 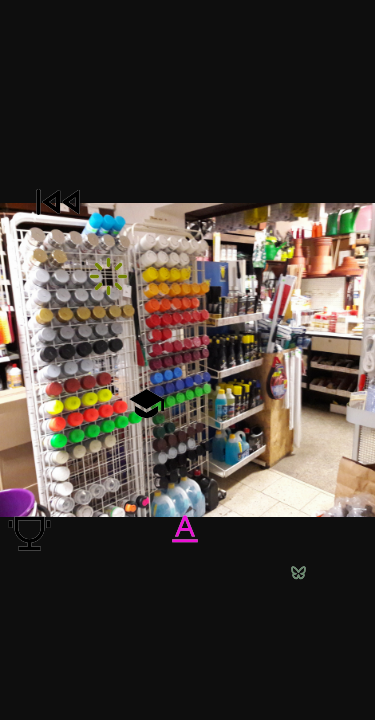 What do you see at coordinates (29, 533) in the screenshot?
I see `view achievements or awards` at bounding box center [29, 533].